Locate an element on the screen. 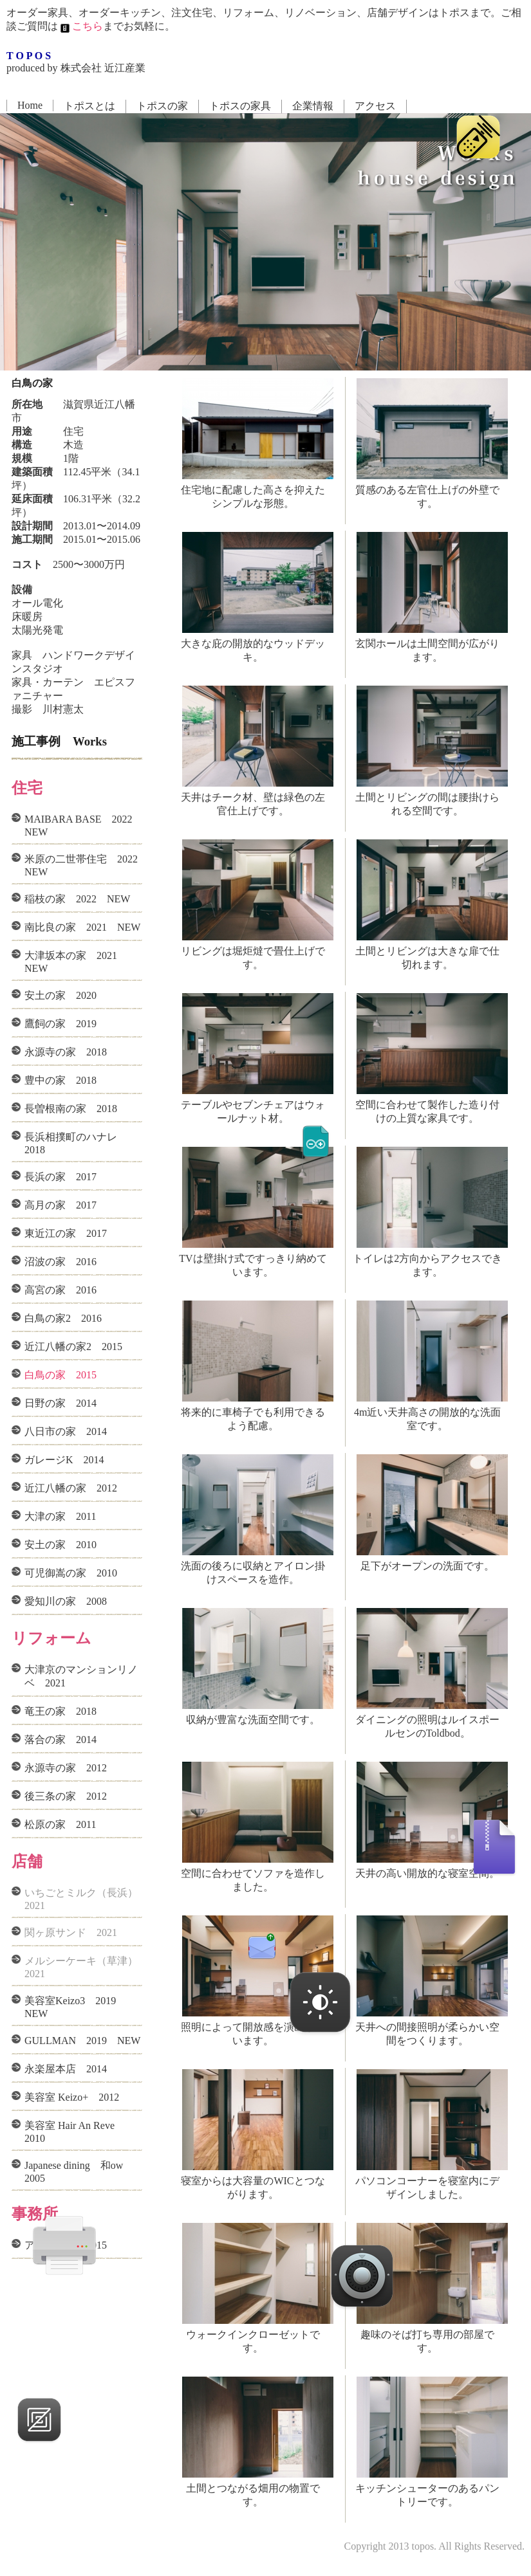  arduino source code file is located at coordinates (315, 1141).